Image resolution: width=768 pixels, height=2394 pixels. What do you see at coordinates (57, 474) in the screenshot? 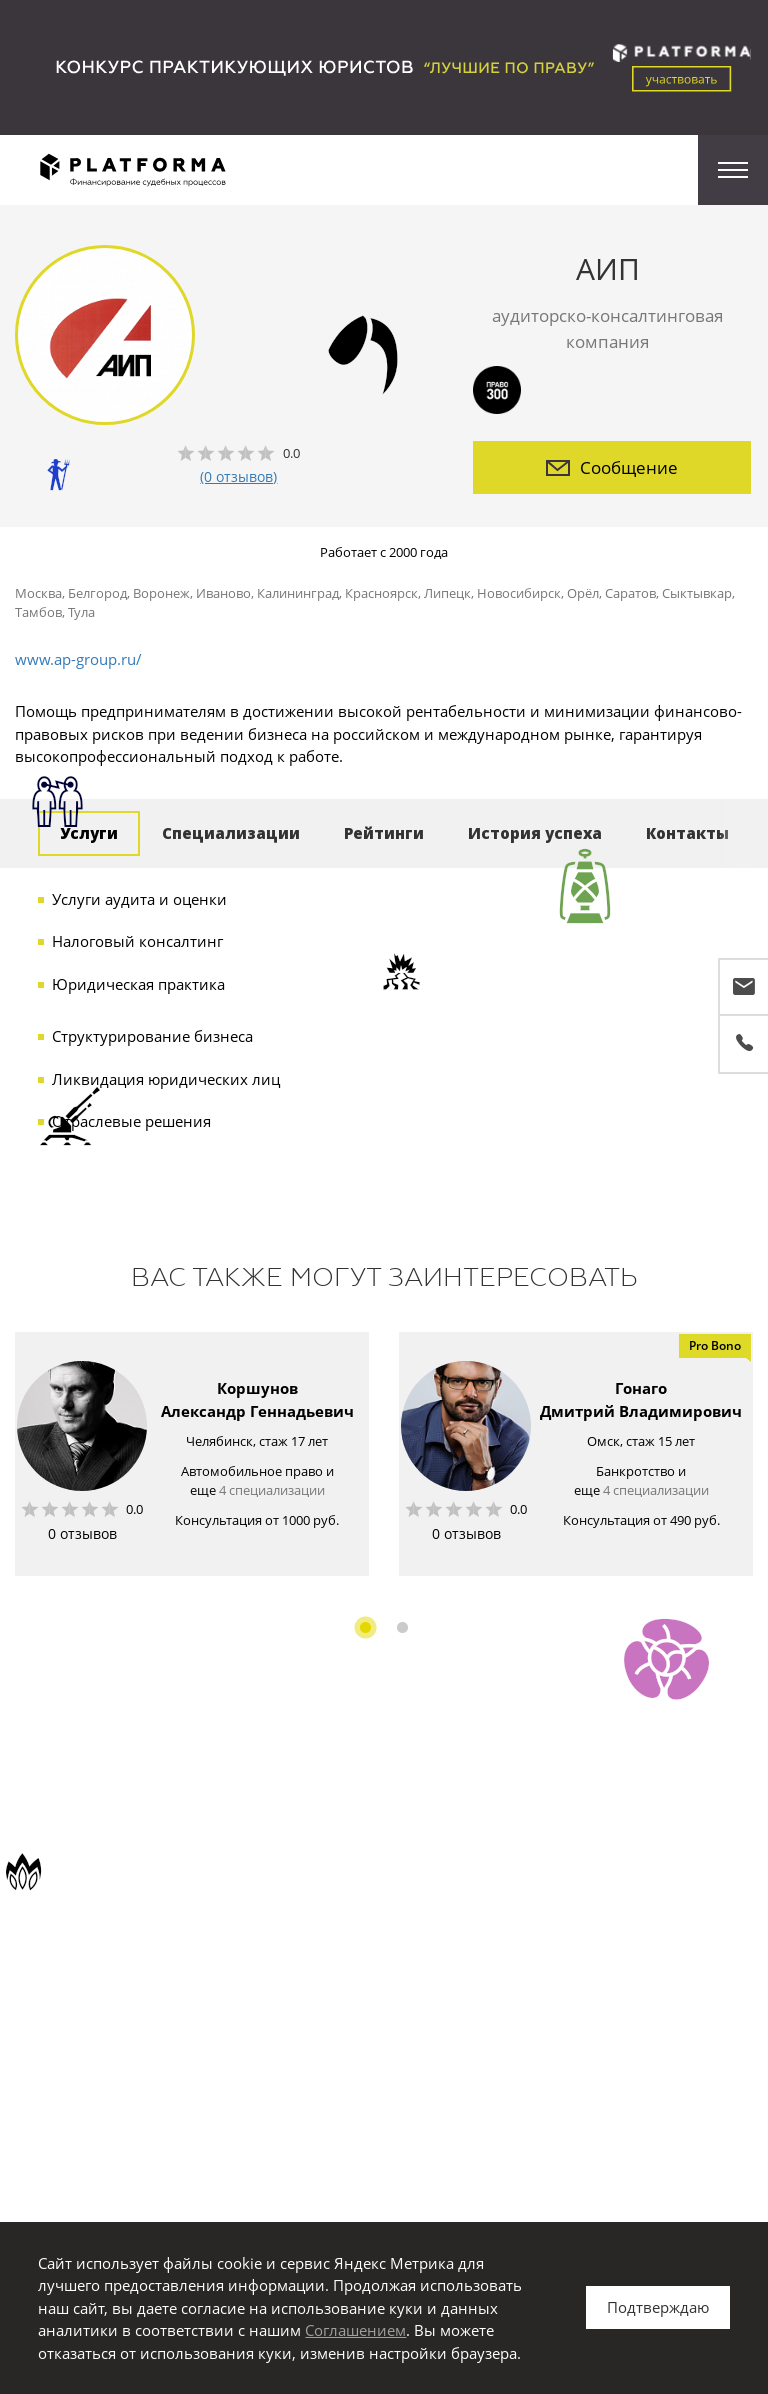
I see `select farmer character class` at bounding box center [57, 474].